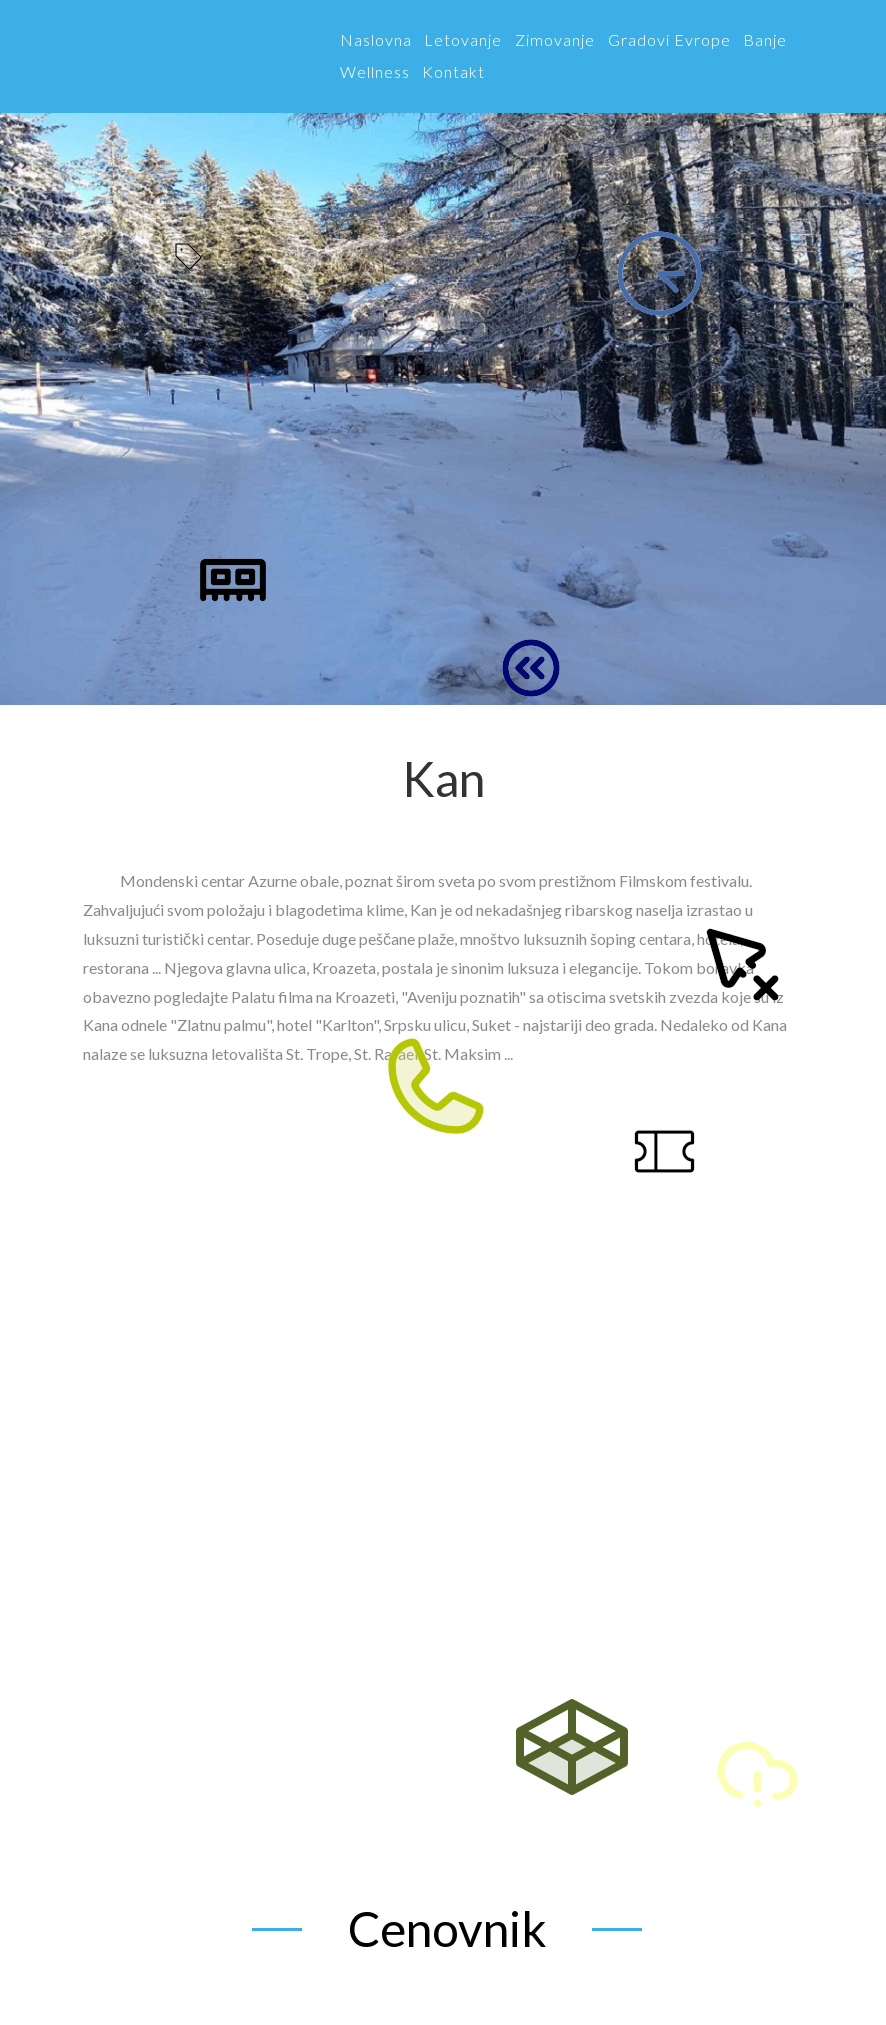  What do you see at coordinates (757, 1774) in the screenshot?
I see `cloud service warning or error` at bounding box center [757, 1774].